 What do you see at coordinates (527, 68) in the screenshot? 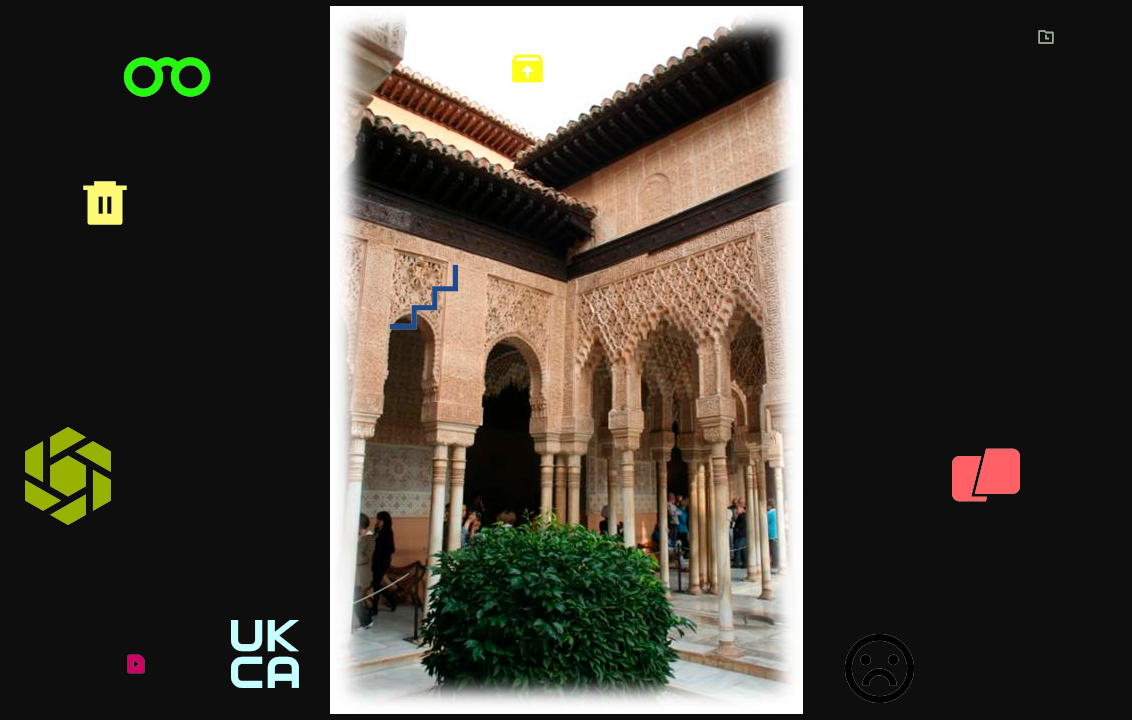
I see `unarchive a message or item` at bounding box center [527, 68].